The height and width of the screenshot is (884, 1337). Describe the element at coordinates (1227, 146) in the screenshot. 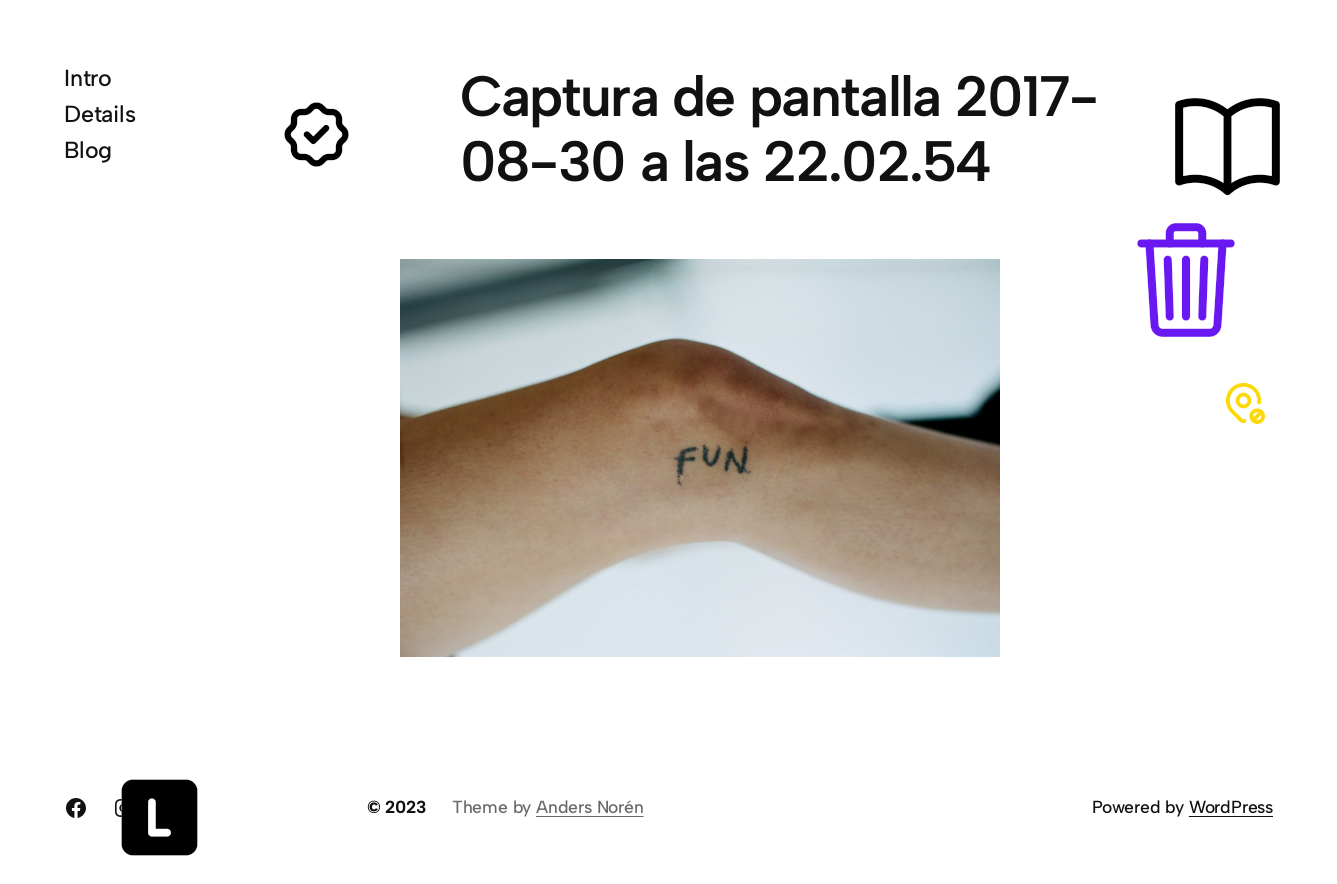

I see `open reading mode or e-reader` at that location.